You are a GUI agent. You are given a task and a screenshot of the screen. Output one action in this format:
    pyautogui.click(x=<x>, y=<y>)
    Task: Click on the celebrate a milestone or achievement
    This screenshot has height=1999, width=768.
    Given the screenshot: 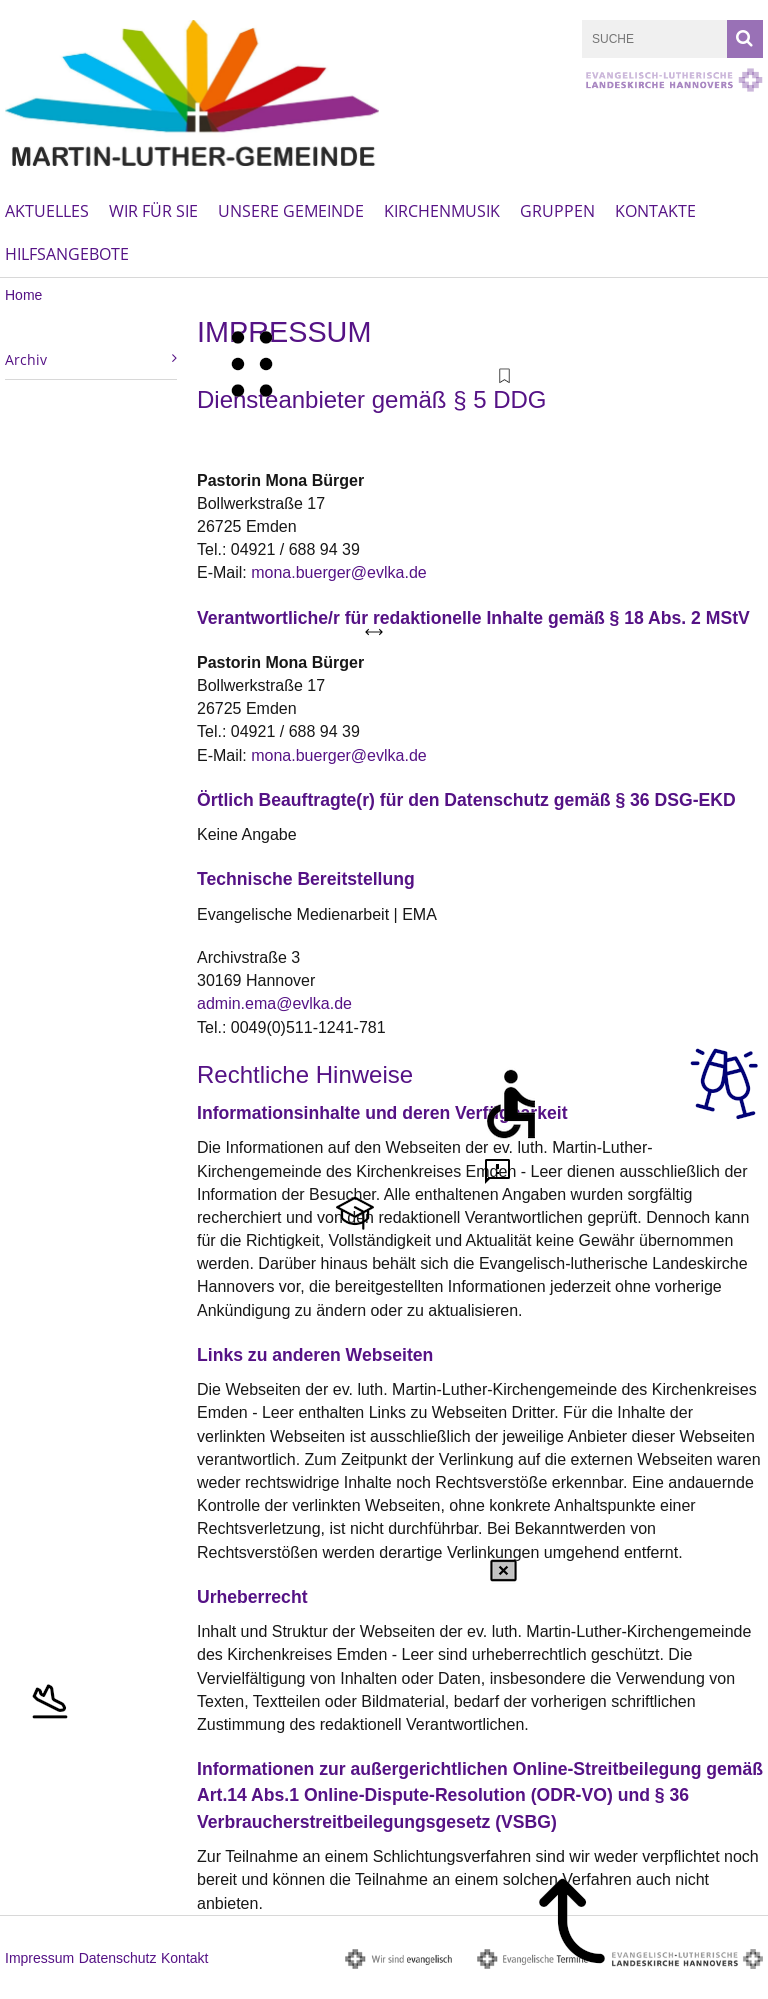 What is the action you would take?
    pyautogui.click(x=725, y=1083)
    